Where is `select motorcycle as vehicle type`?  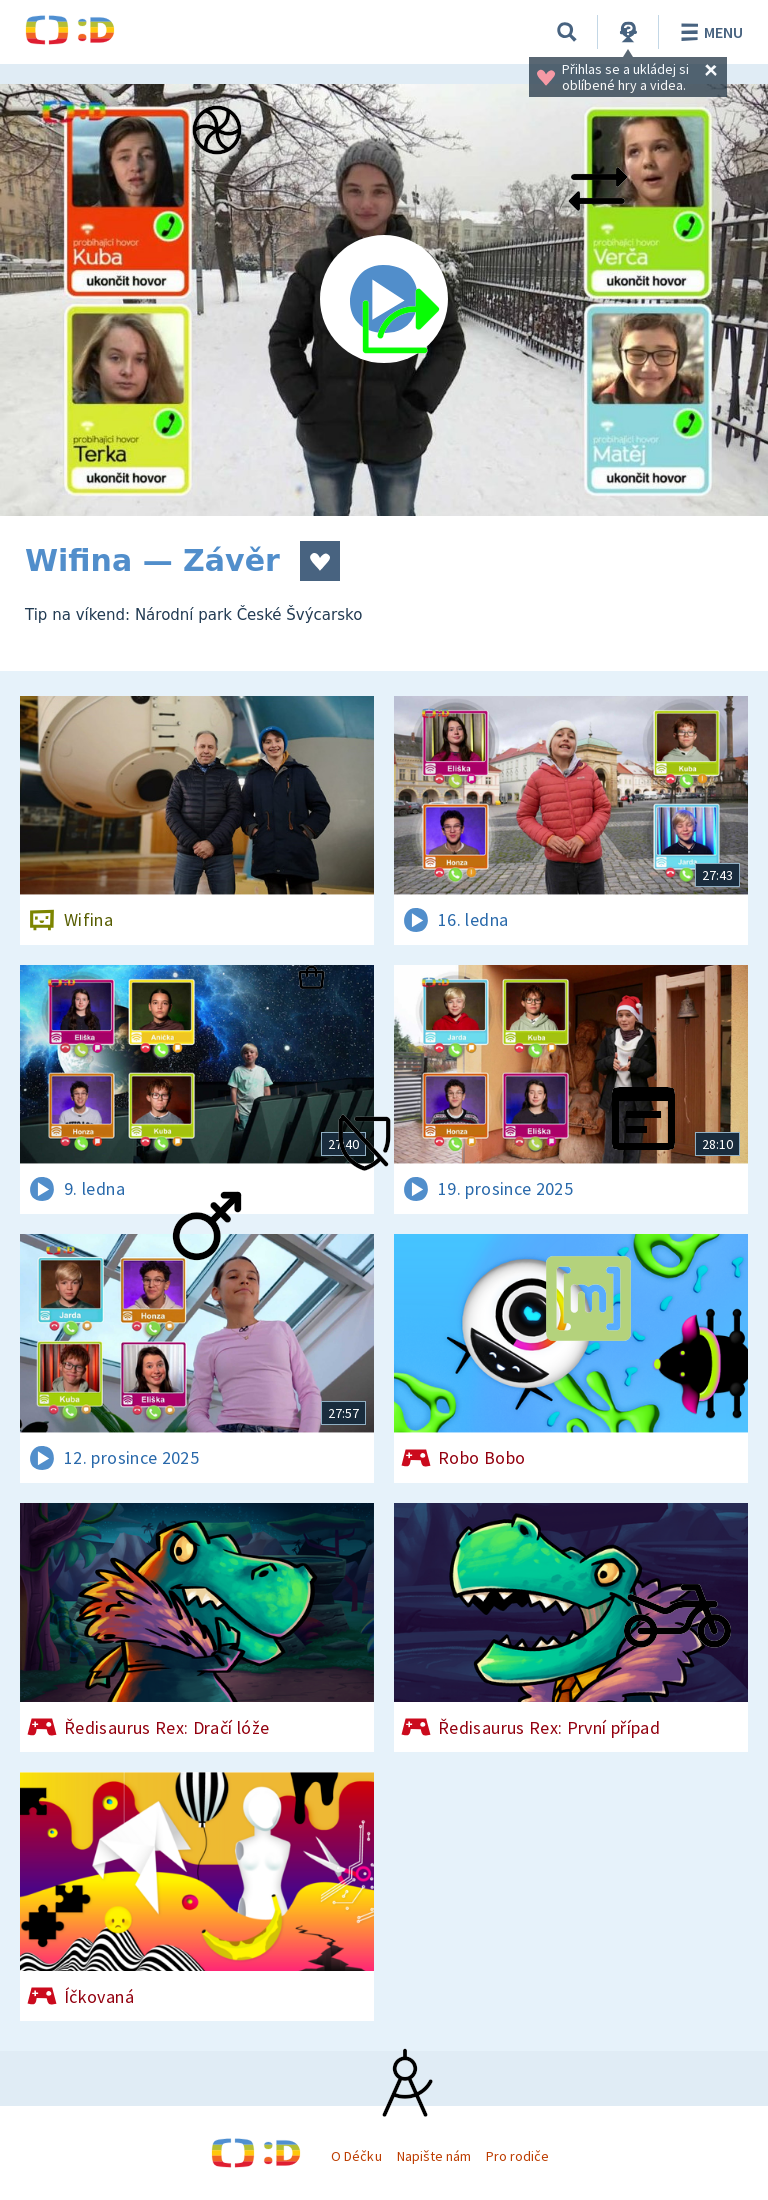 select motorcycle as vehicle type is located at coordinates (677, 1617).